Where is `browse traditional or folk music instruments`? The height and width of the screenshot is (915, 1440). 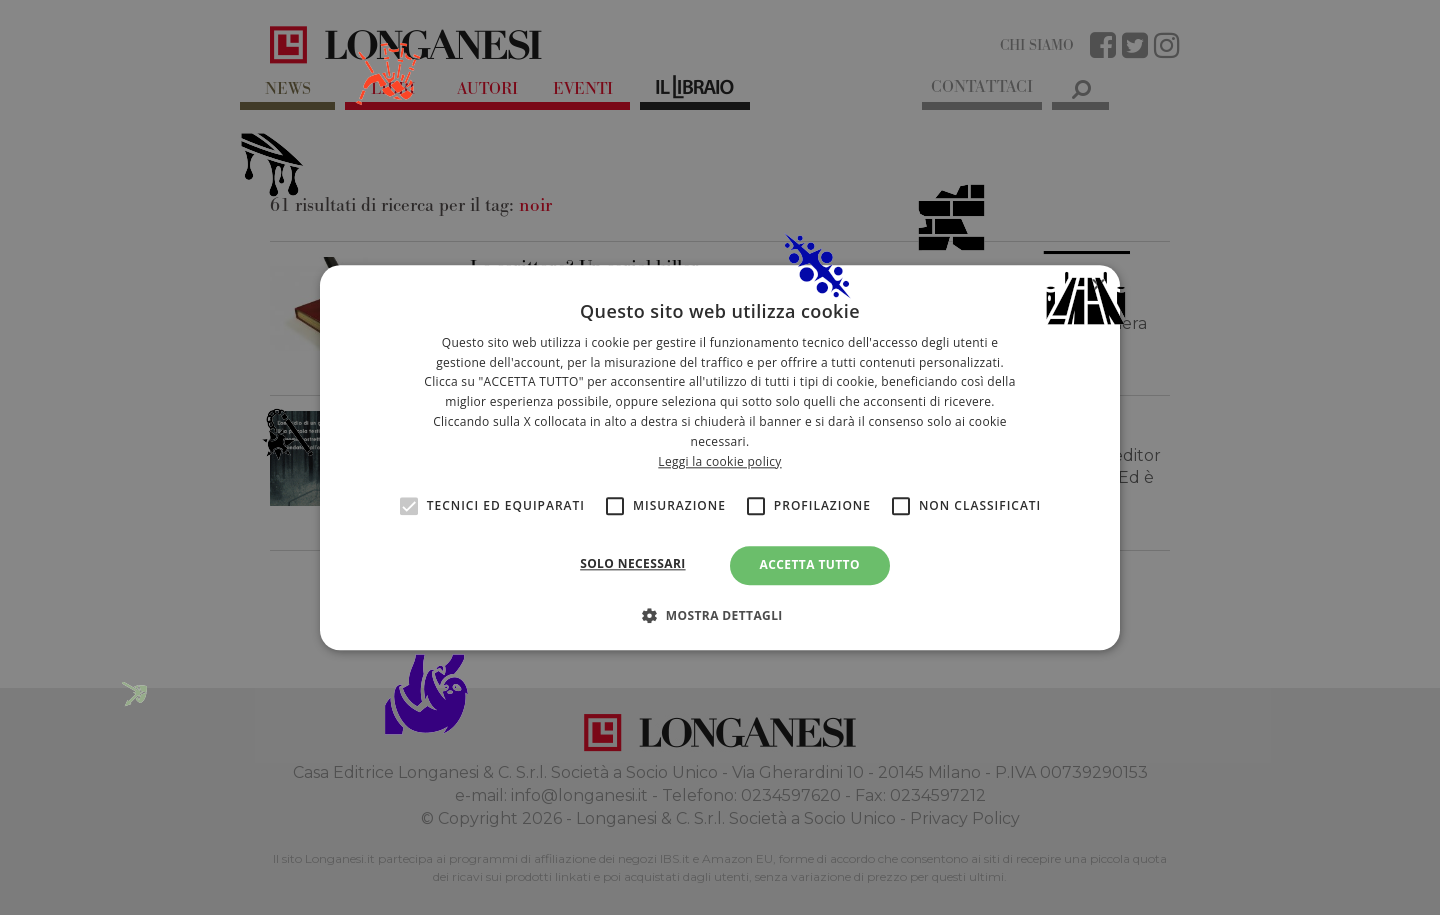
browse traditional or folk music instruments is located at coordinates (388, 74).